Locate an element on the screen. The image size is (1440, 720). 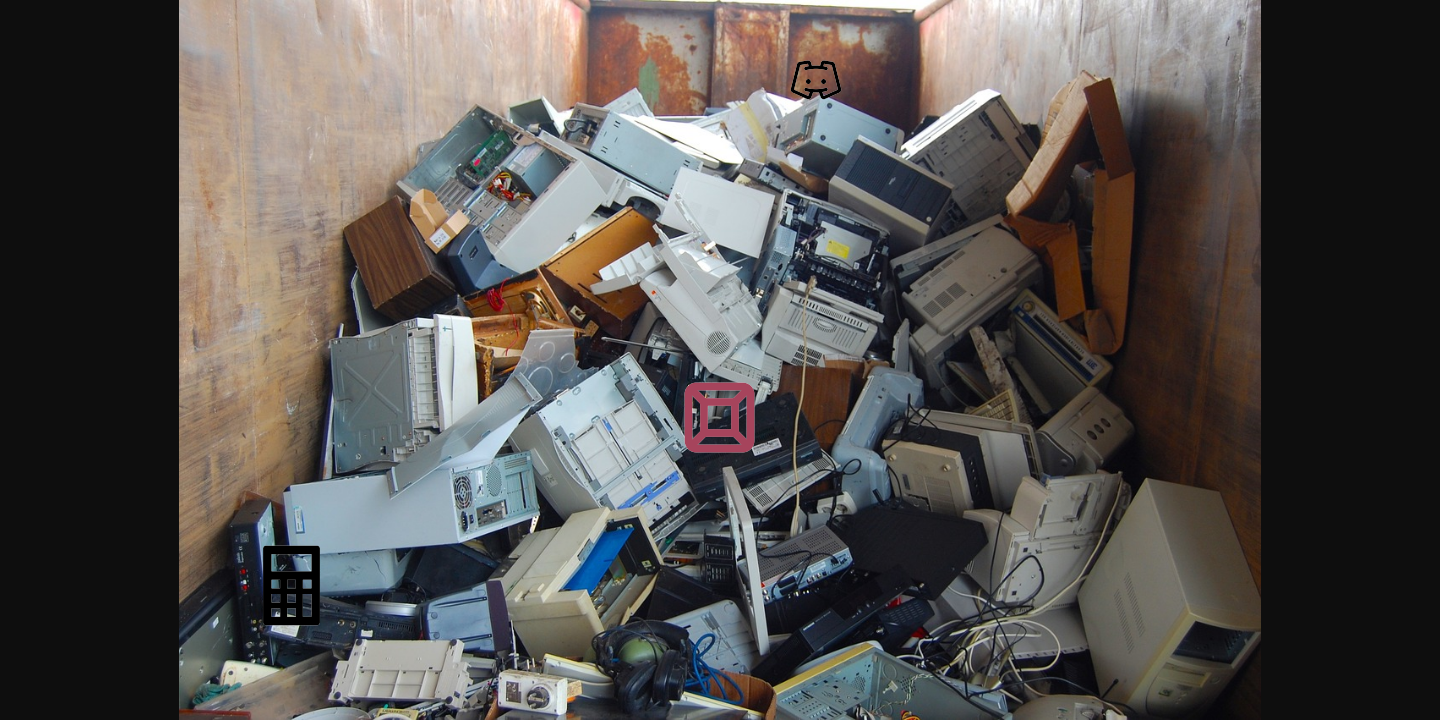
open the calculator app is located at coordinates (291, 585).